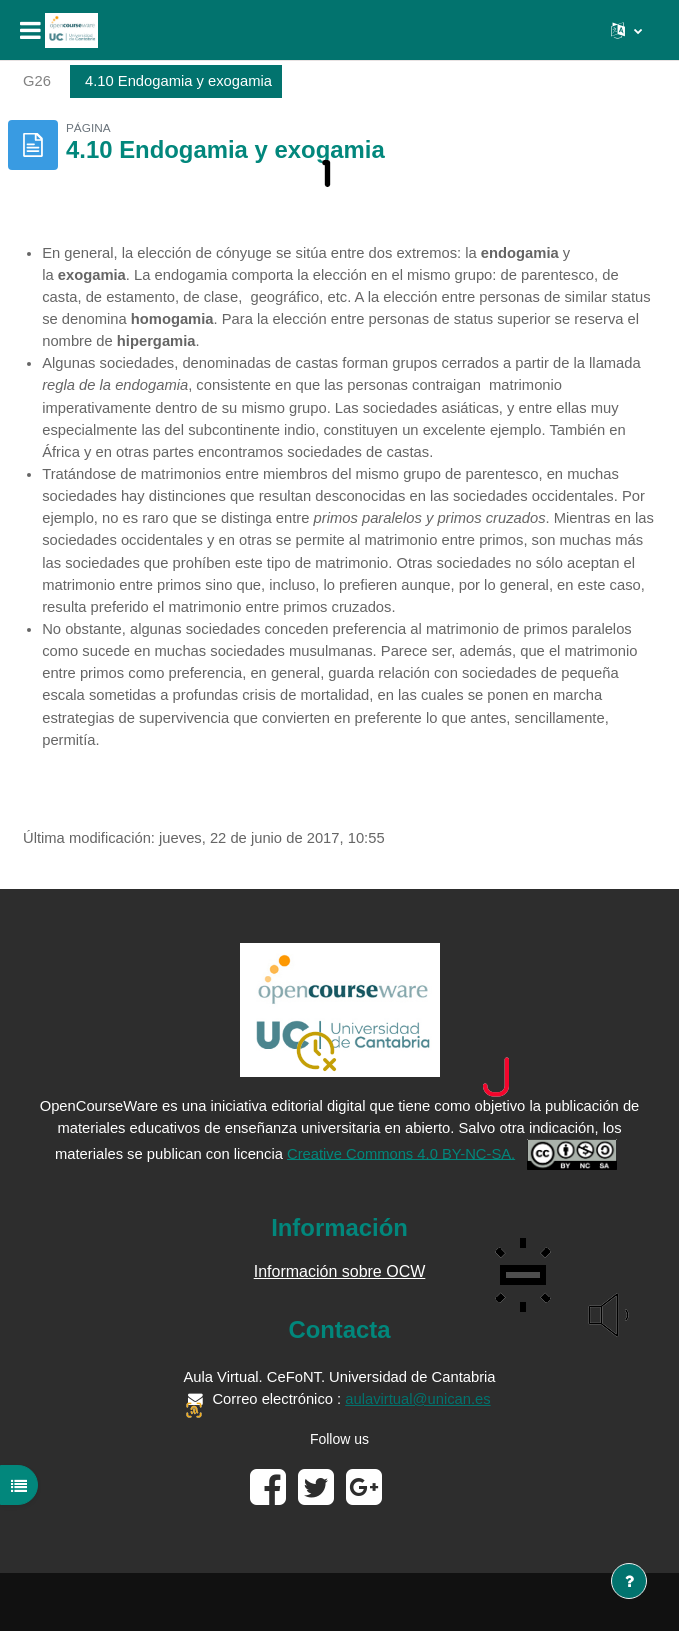  Describe the element at coordinates (523, 1275) in the screenshot. I see `adjust panel light or display brightness` at that location.